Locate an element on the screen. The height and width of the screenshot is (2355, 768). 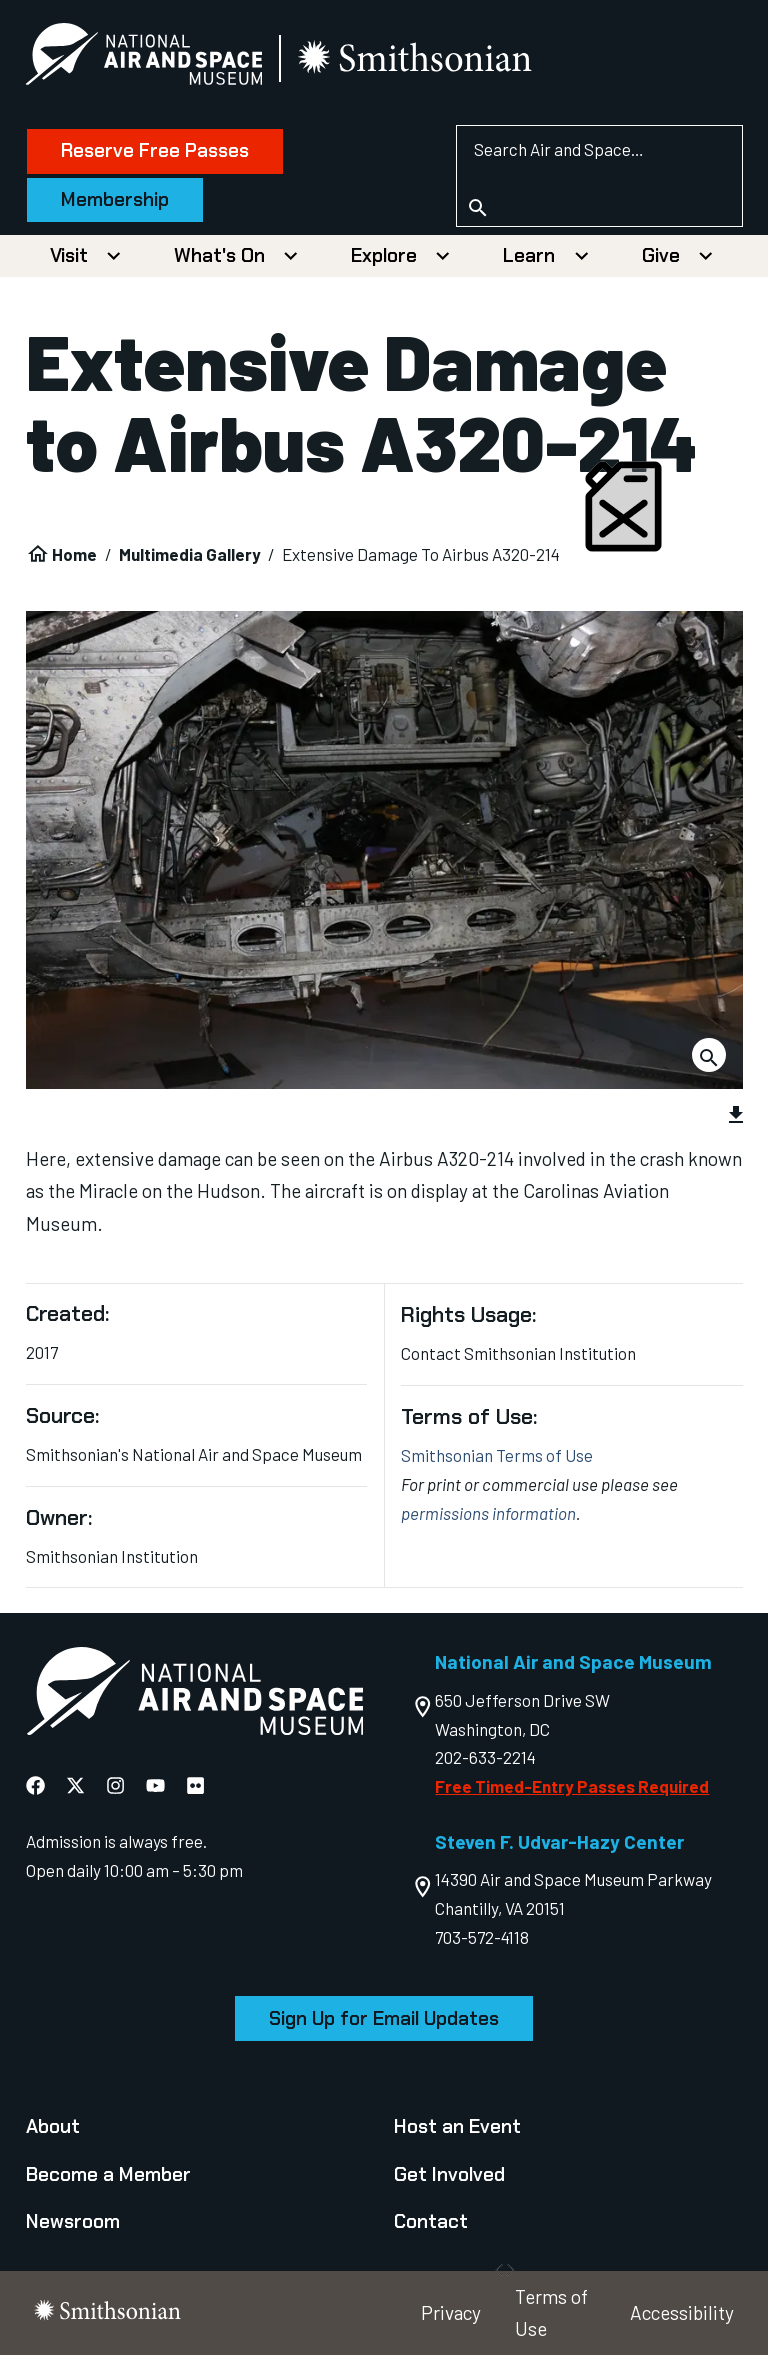
indicates fuel or gas-related settings is located at coordinates (623, 506).